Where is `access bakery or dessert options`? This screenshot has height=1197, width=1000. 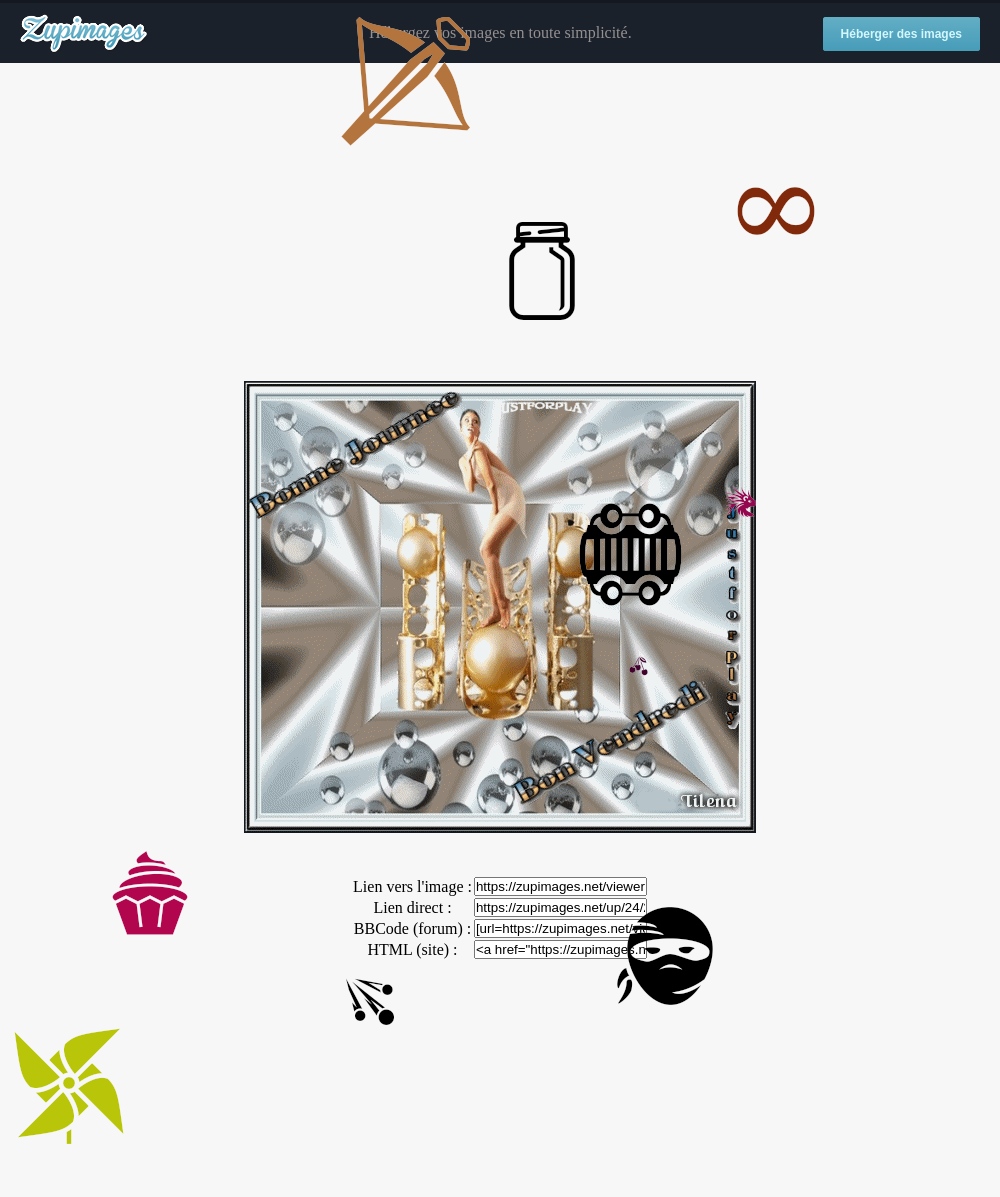
access bakery or dessert options is located at coordinates (150, 891).